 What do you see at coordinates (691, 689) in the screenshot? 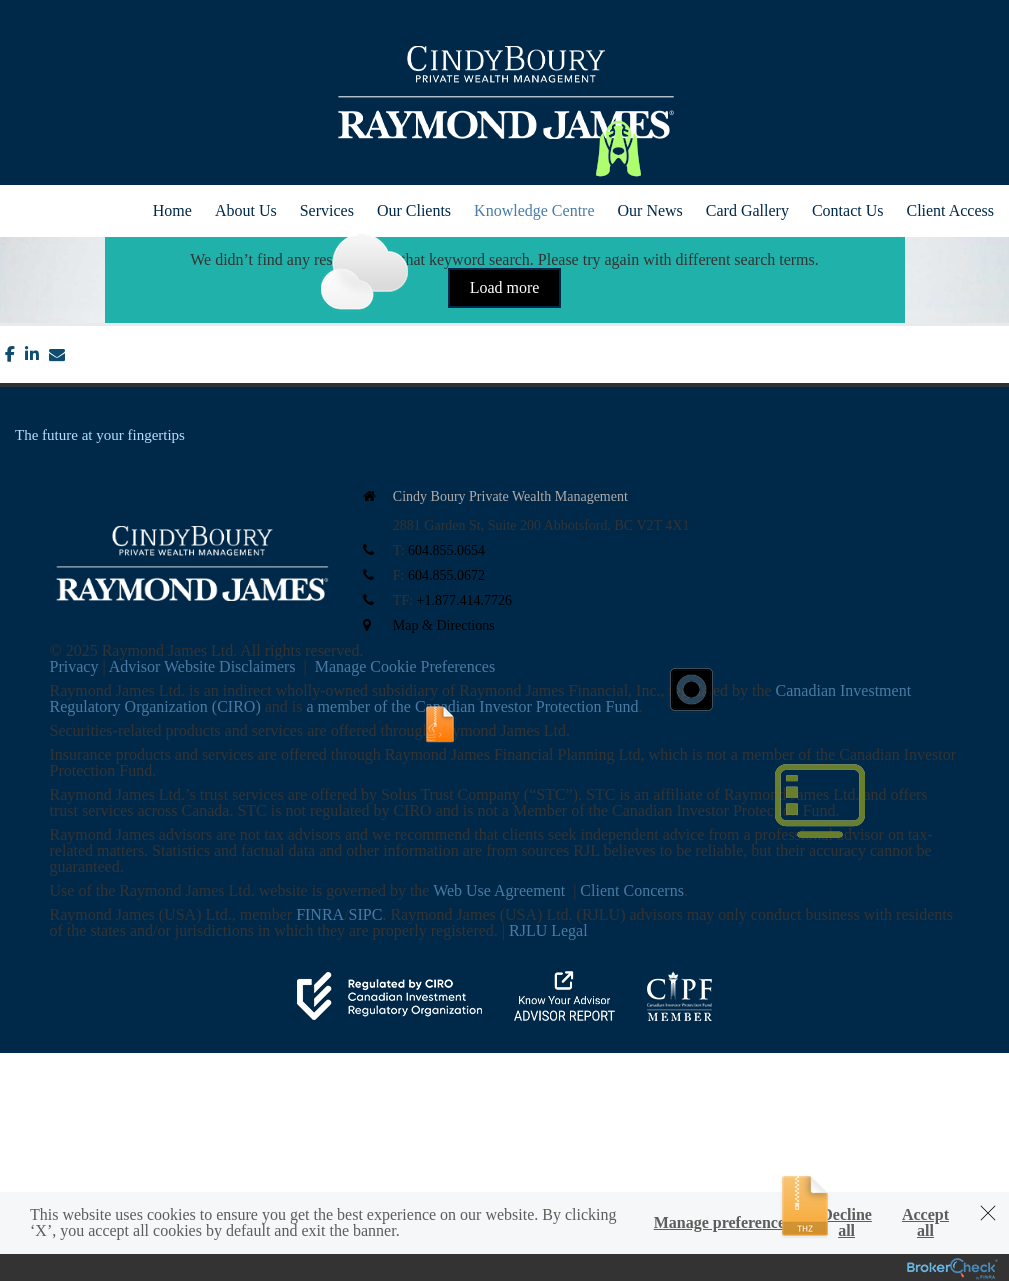
I see `iPod Shuffle device in sidebar` at bounding box center [691, 689].